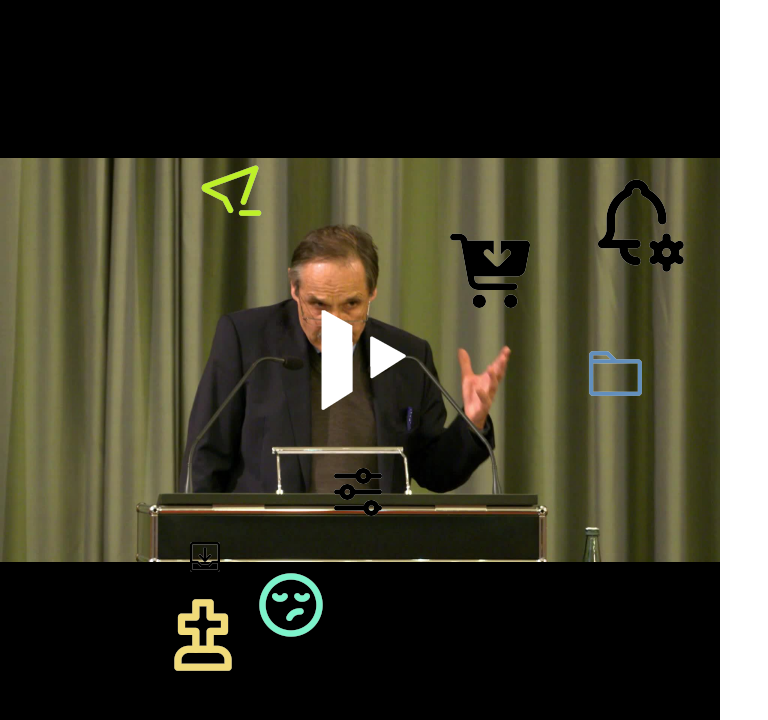 This screenshot has width=768, height=720. I want to click on indicates a deceased user or memorial account, so click(203, 635).